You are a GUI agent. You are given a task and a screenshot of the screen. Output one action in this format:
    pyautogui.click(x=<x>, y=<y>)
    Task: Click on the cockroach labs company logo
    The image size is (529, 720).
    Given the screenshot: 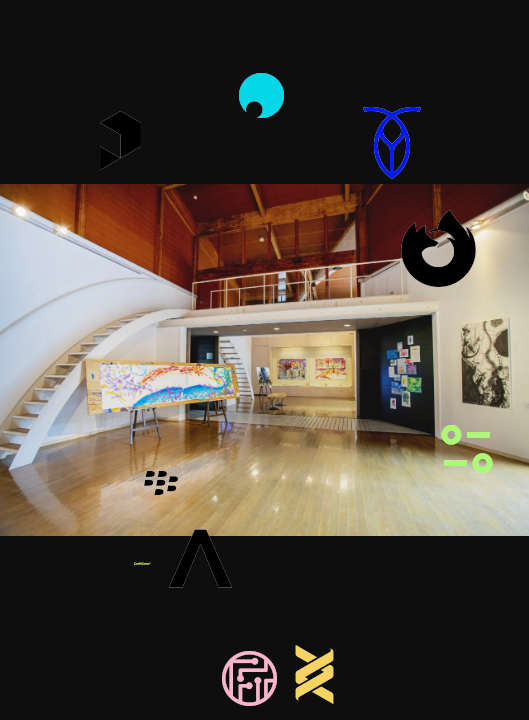 What is the action you would take?
    pyautogui.click(x=392, y=143)
    